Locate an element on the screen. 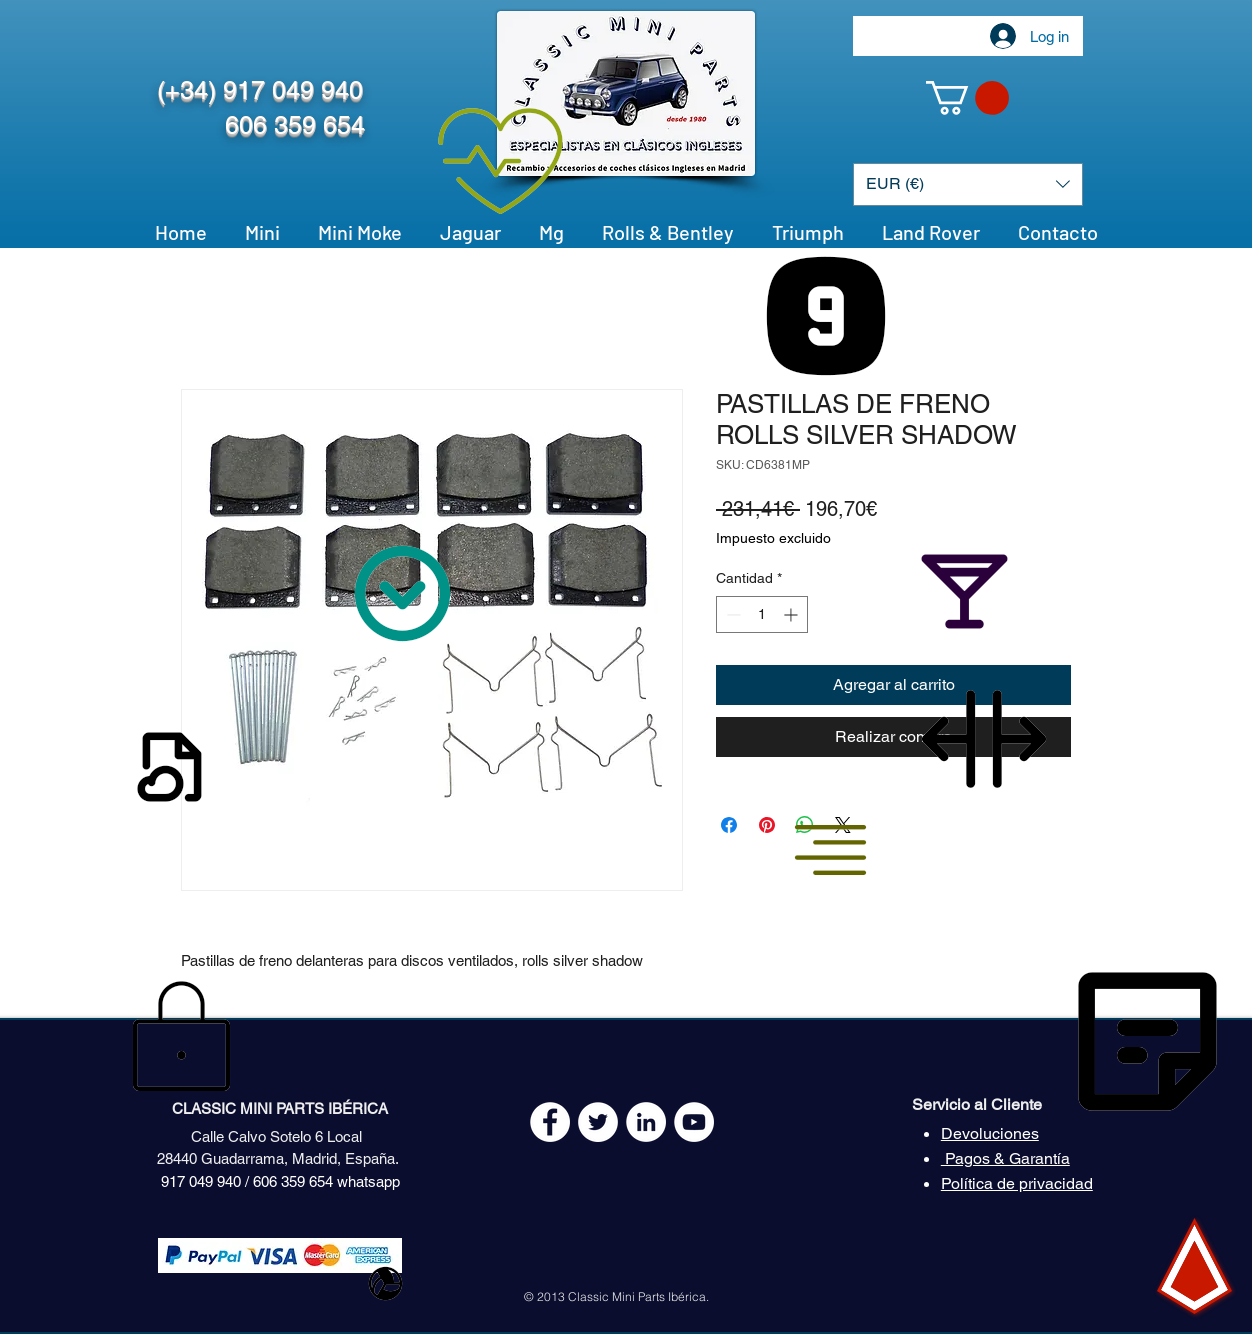 The image size is (1252, 1334). indicates item number 9 in a list or sequence is located at coordinates (826, 316).